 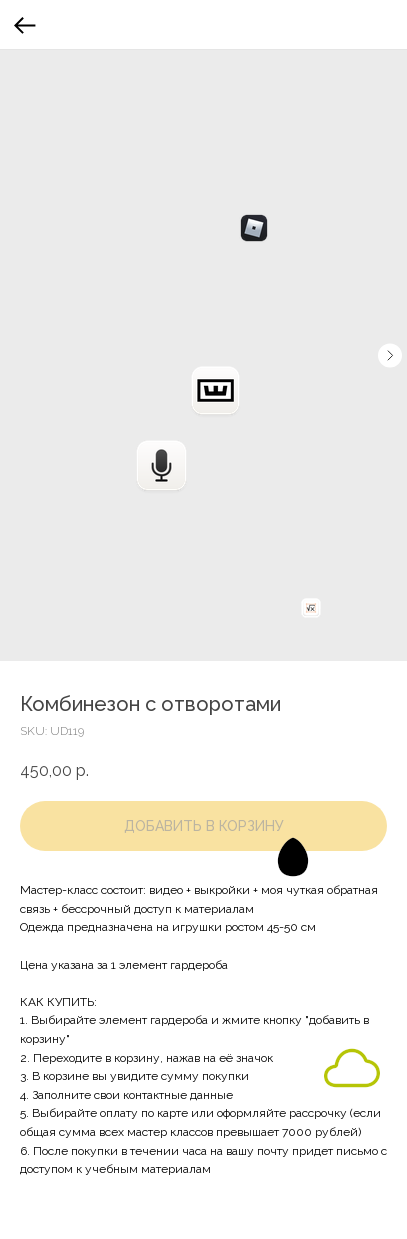 I want to click on open wootility keyboard configuration app, so click(x=215, y=390).